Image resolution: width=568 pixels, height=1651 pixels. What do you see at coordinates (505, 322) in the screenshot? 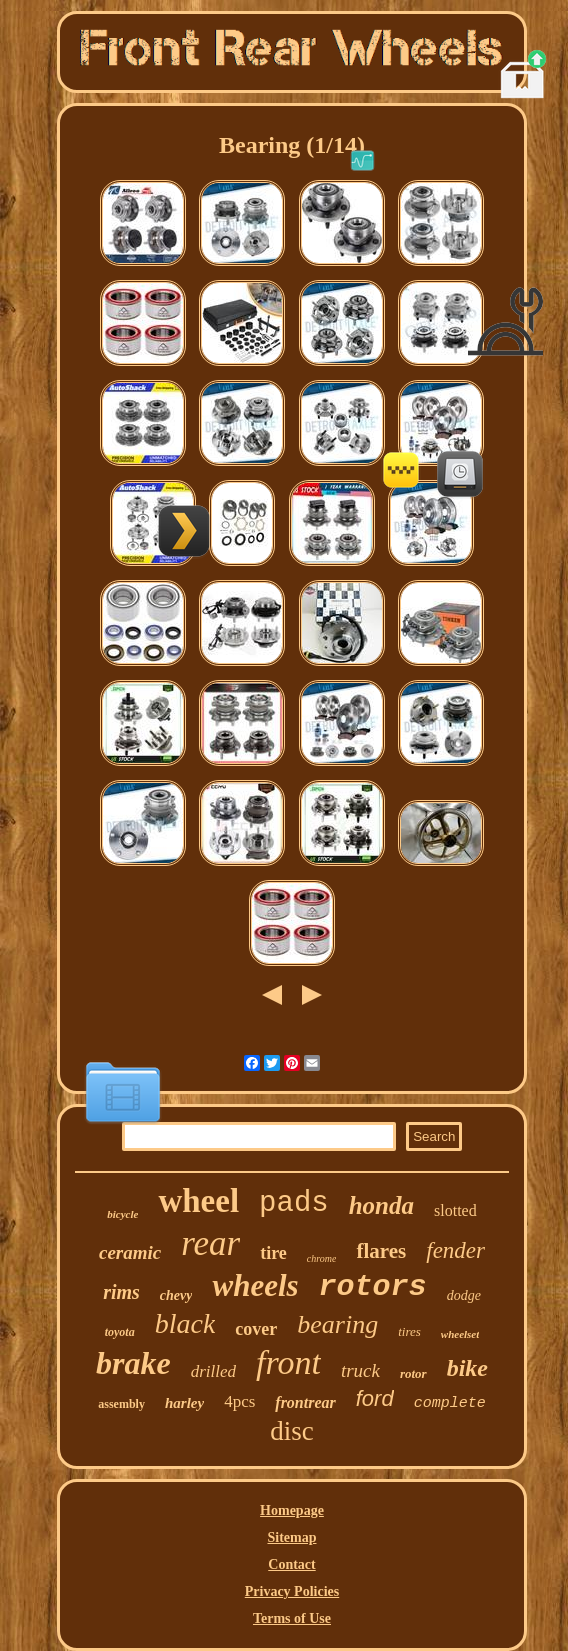
I see `access engineering or developer tools` at bounding box center [505, 322].